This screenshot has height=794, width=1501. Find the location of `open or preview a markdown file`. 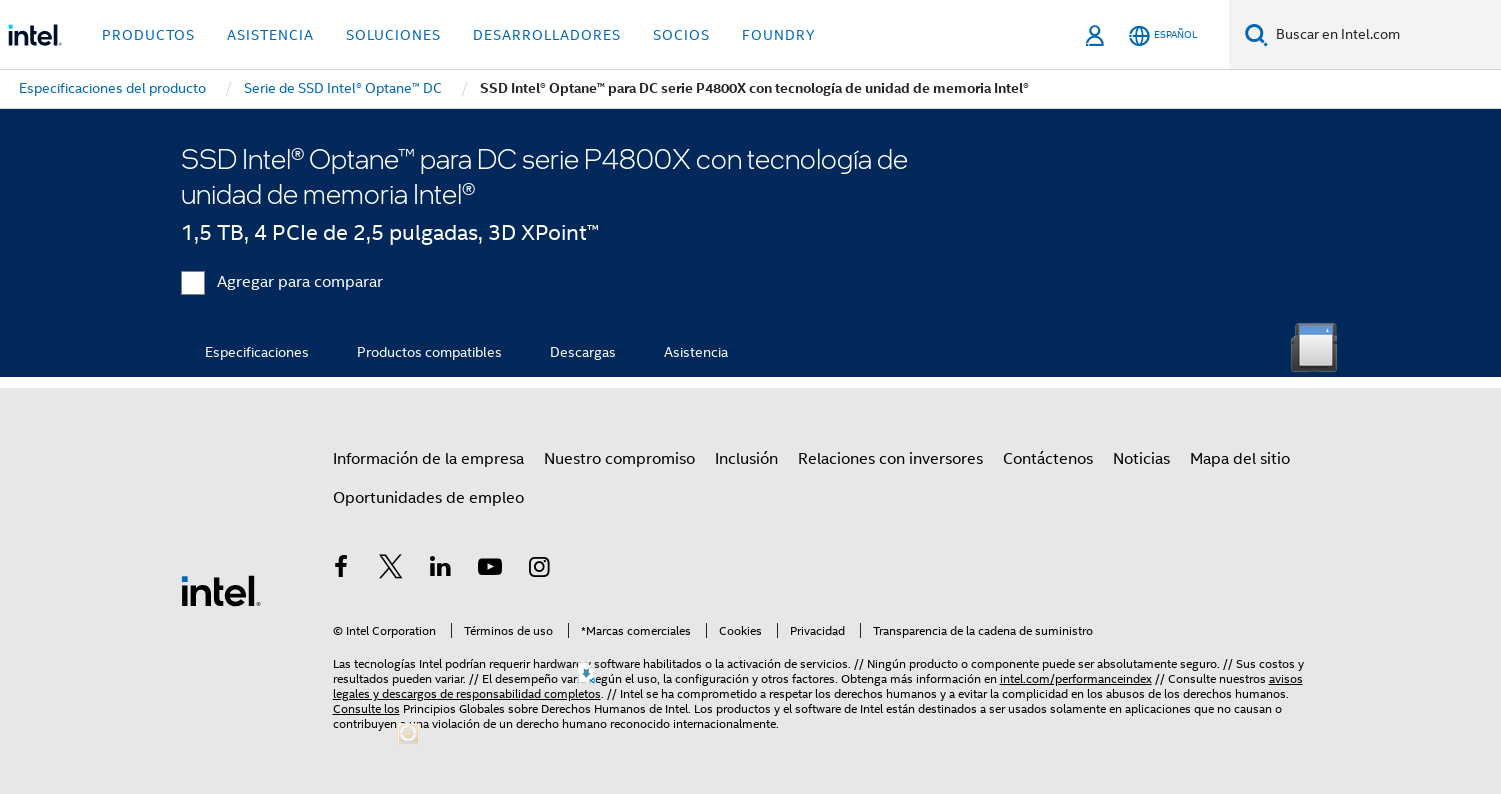

open or preview a markdown file is located at coordinates (586, 673).